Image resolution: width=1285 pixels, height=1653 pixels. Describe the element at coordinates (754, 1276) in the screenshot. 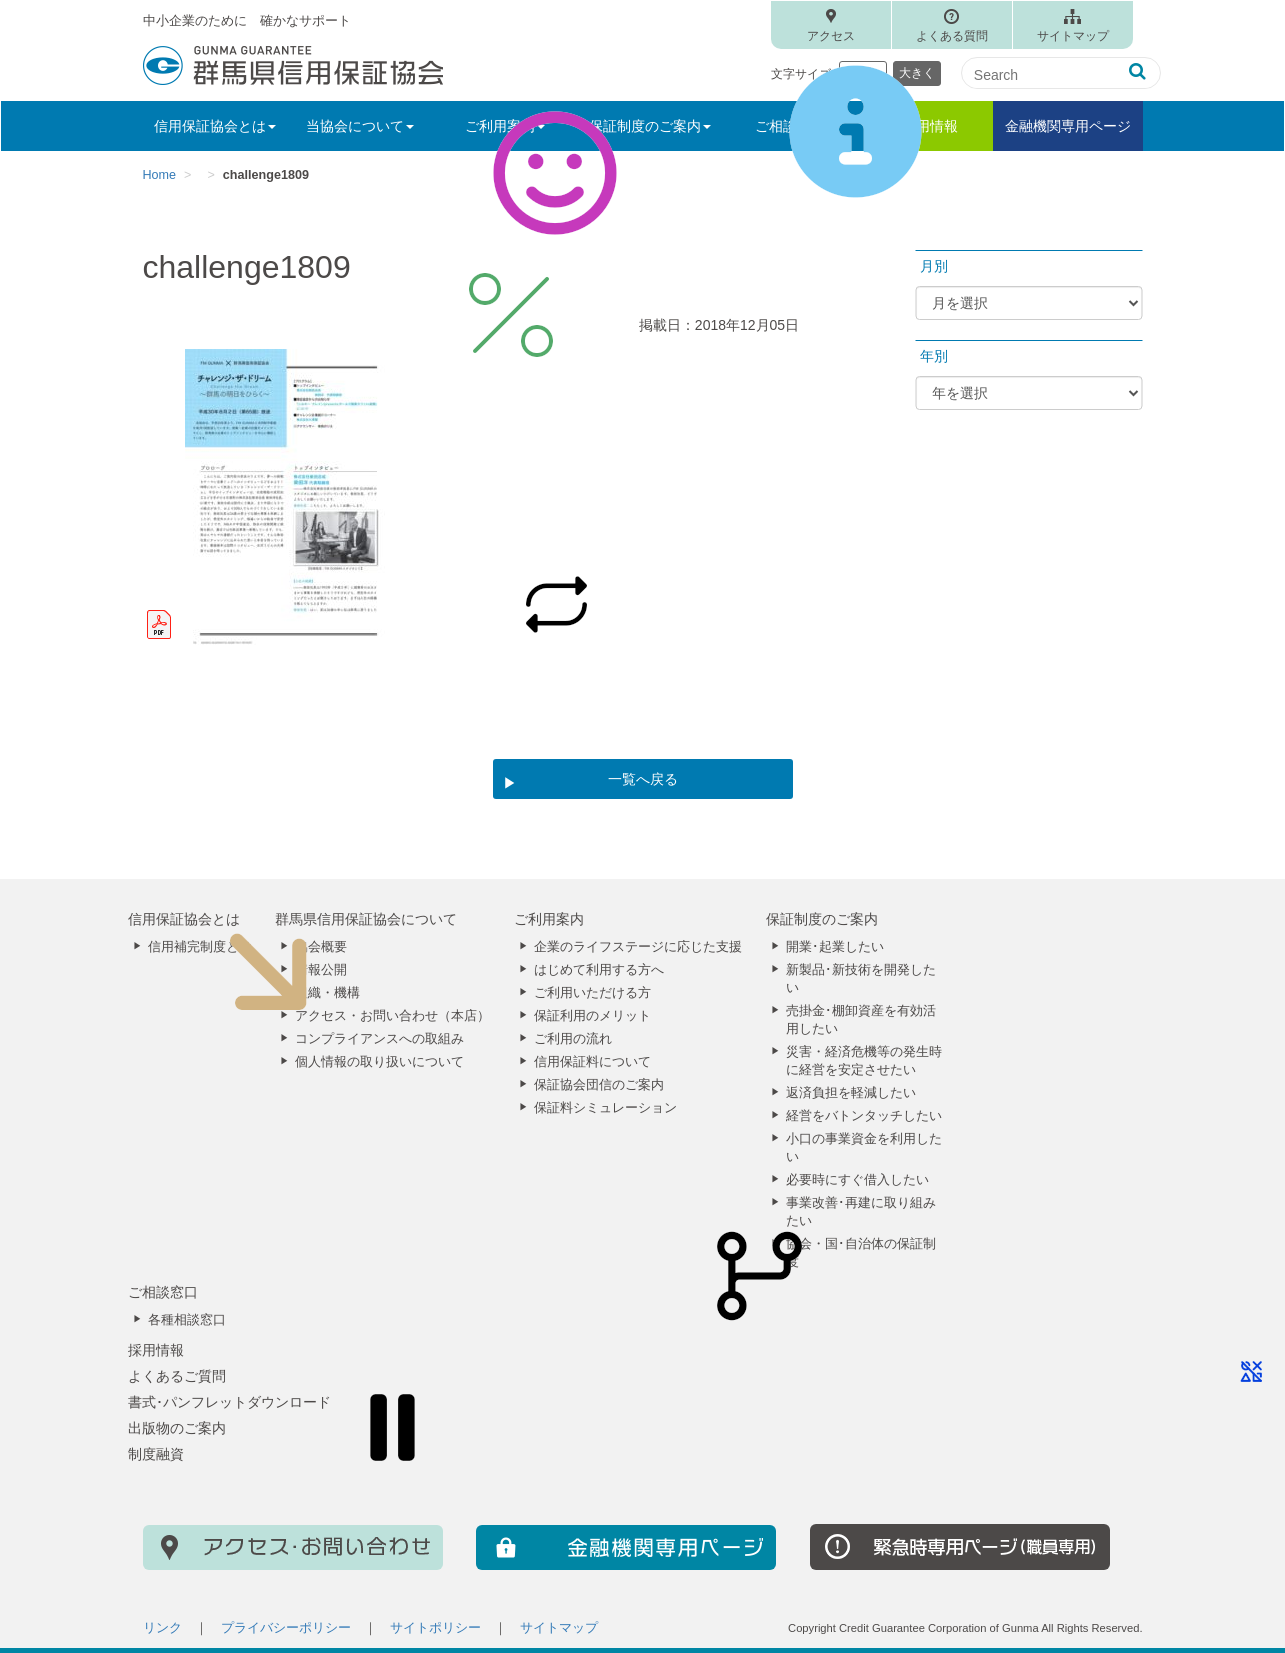

I see `view repository branches` at that location.